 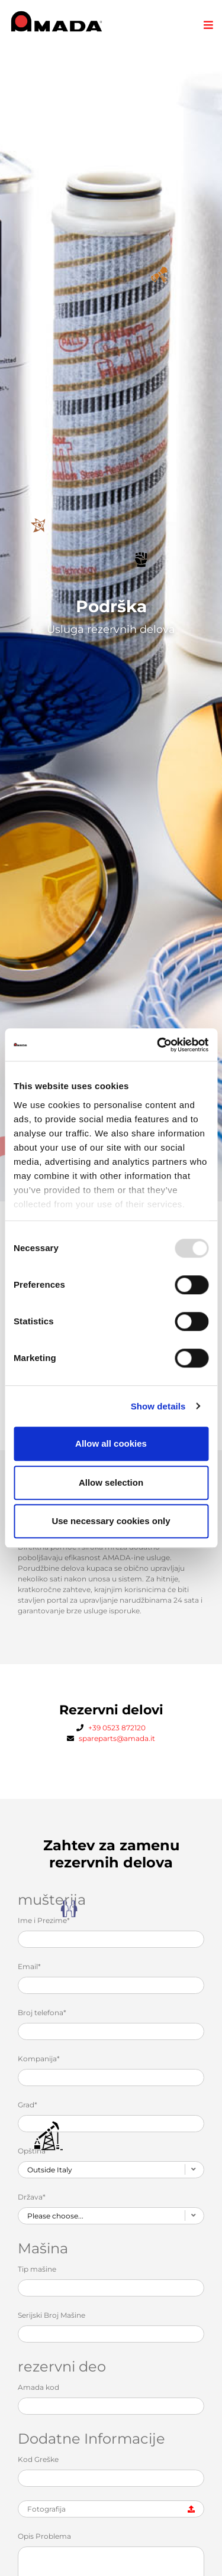 What do you see at coordinates (141, 560) in the screenshot?
I see `indicates strength or power attribute in a game` at bounding box center [141, 560].